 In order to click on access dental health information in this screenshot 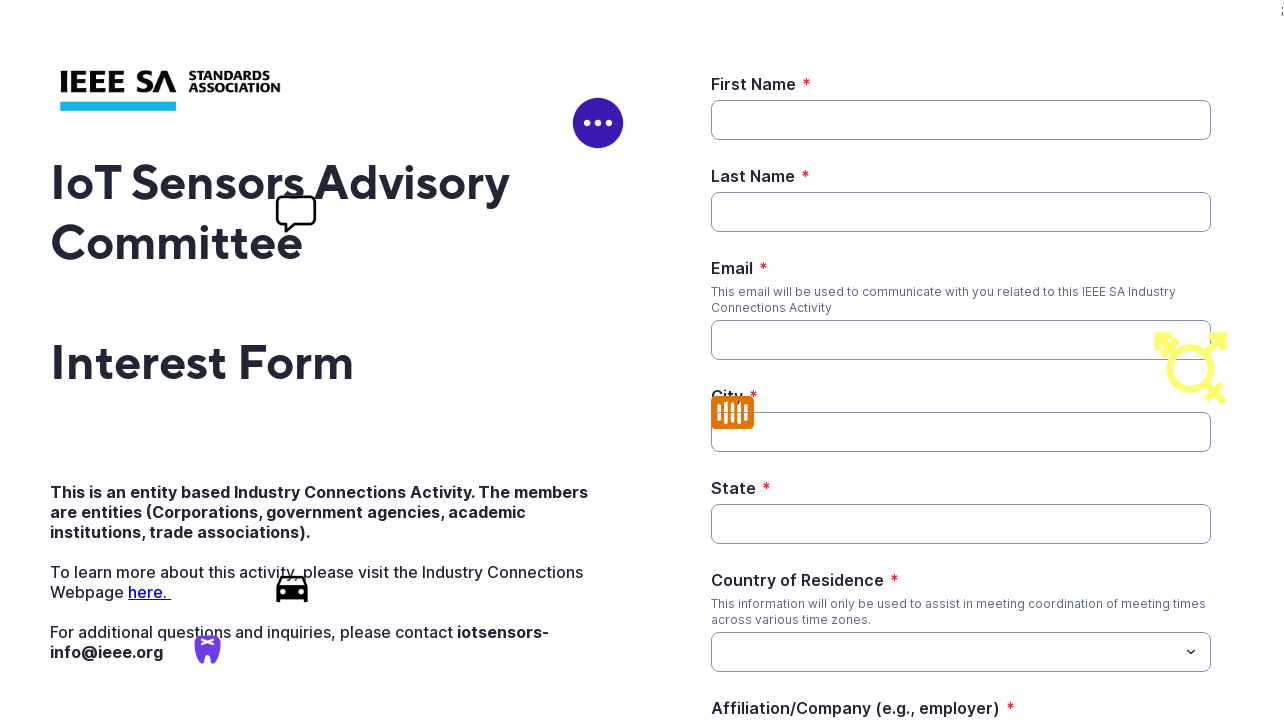, I will do `click(207, 649)`.